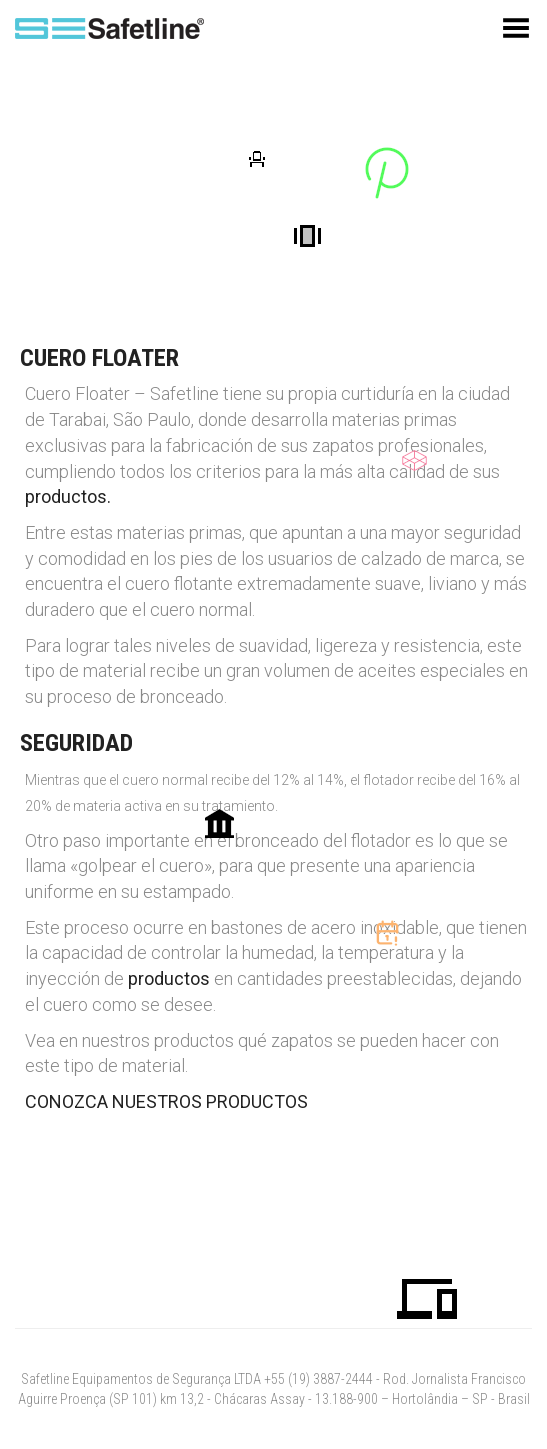 Image resolution: width=547 pixels, height=1449 pixels. Describe the element at coordinates (414, 460) in the screenshot. I see `open CodePen profile or project` at that location.